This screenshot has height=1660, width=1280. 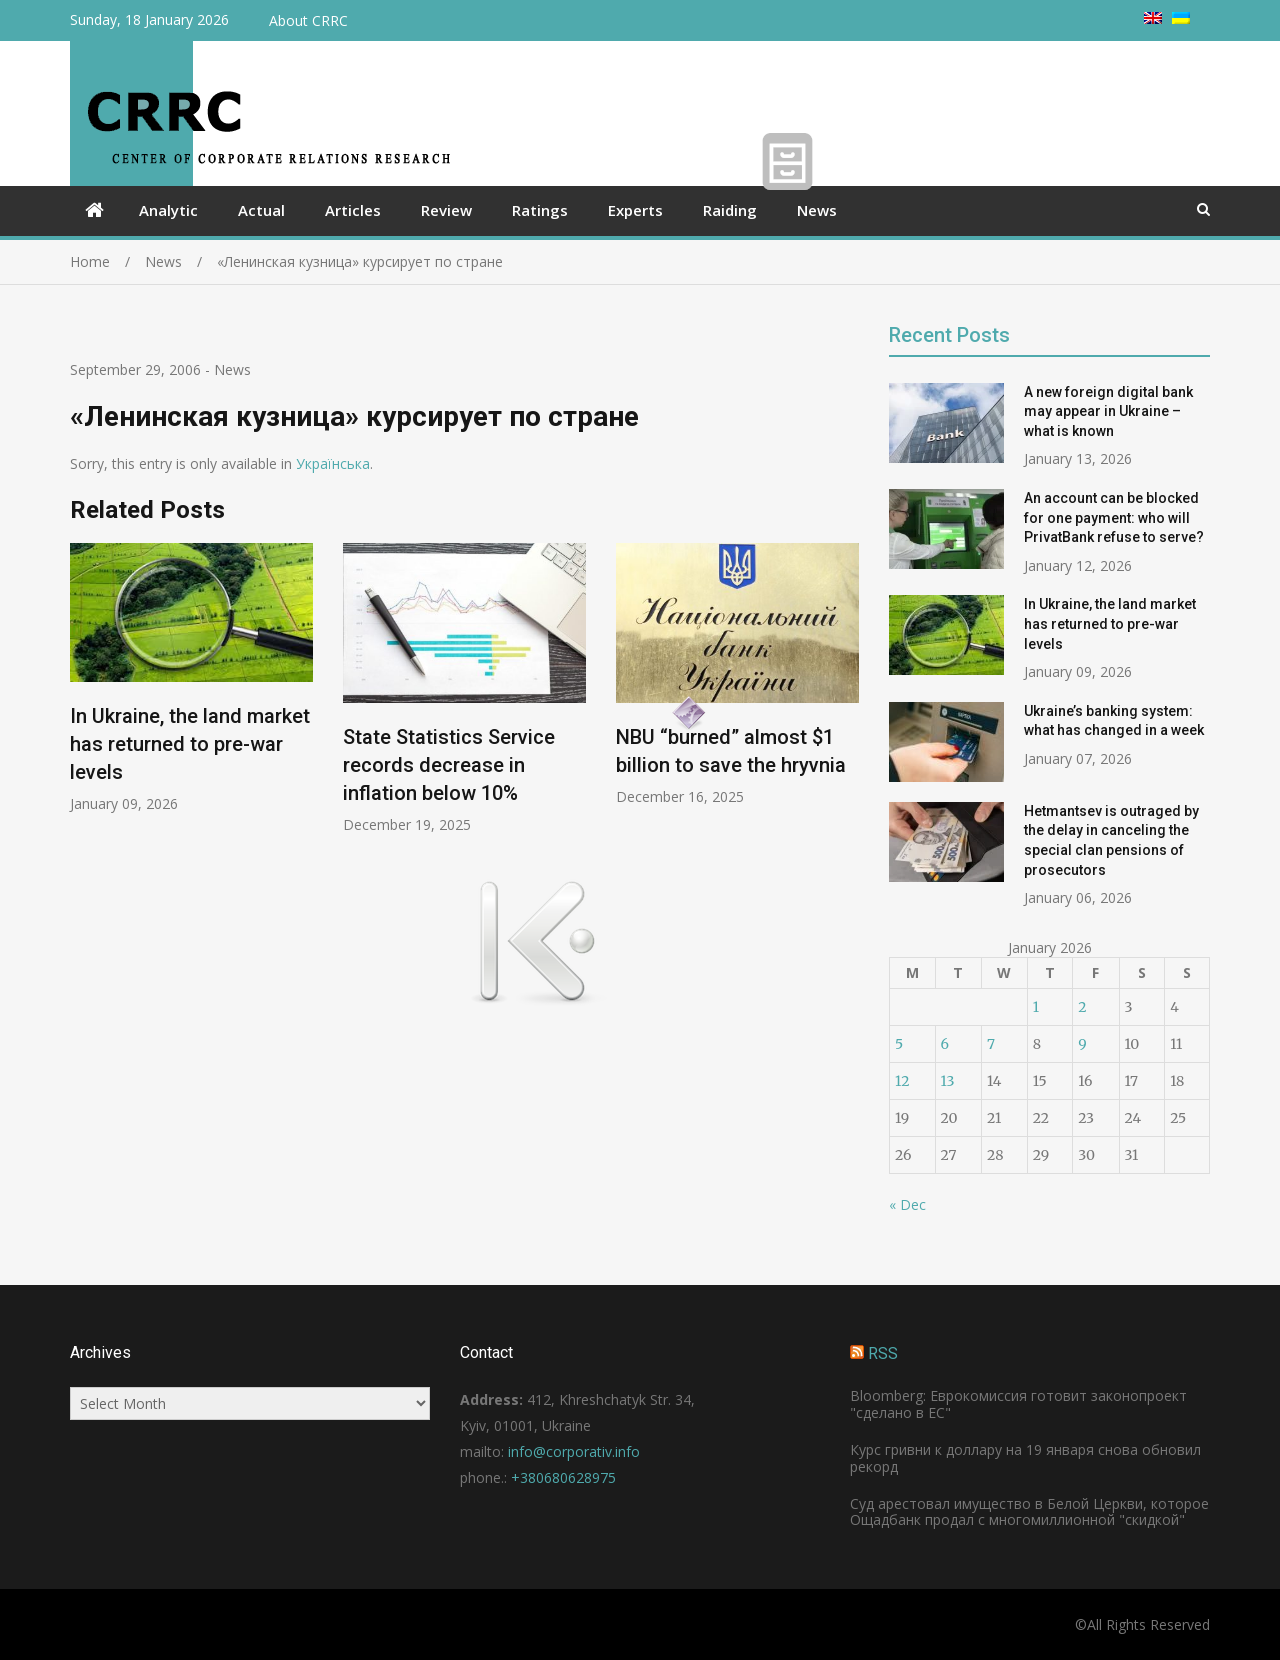 I want to click on open the file manager application, so click(x=787, y=161).